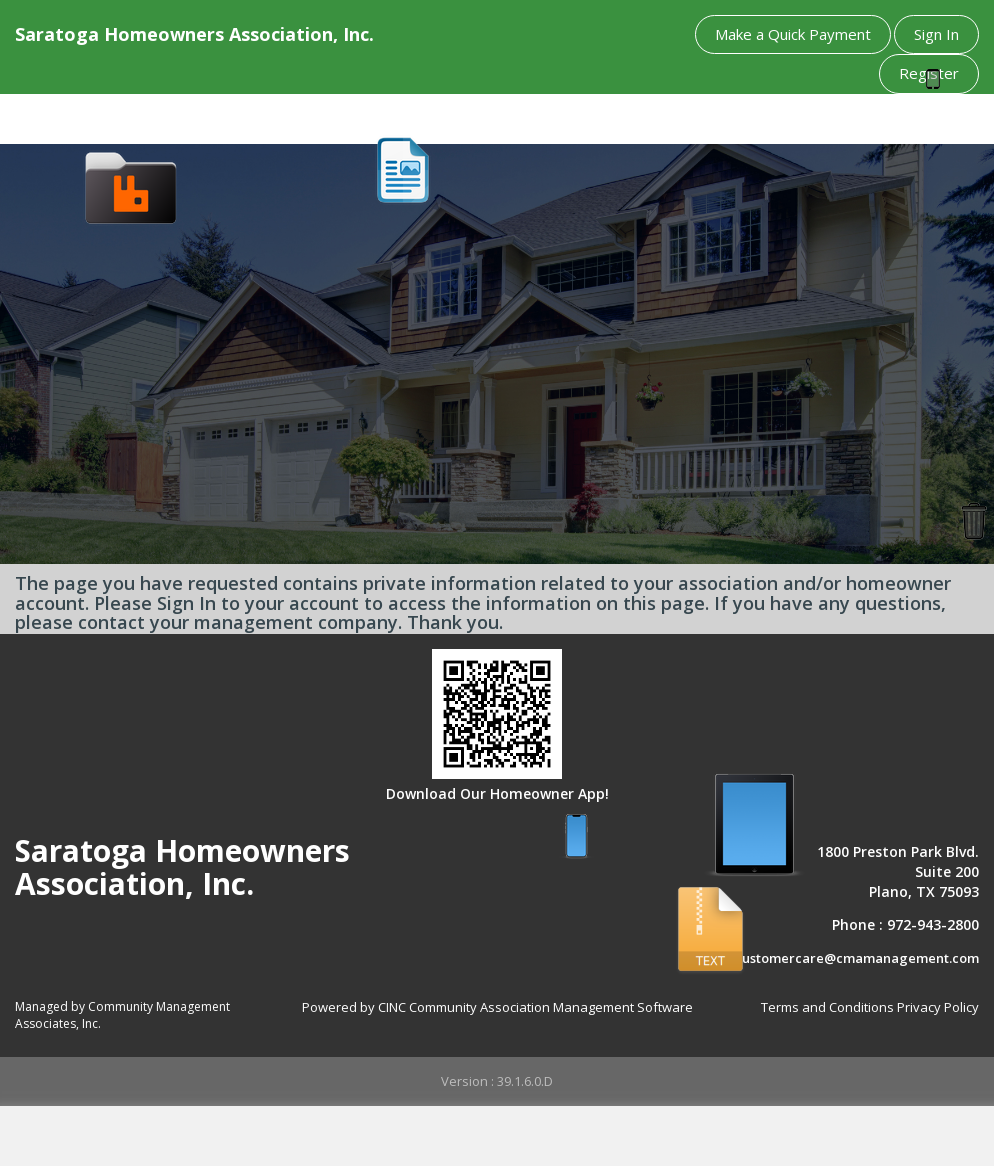  Describe the element at coordinates (974, 521) in the screenshot. I see `view deleted emails in trash folder` at that location.